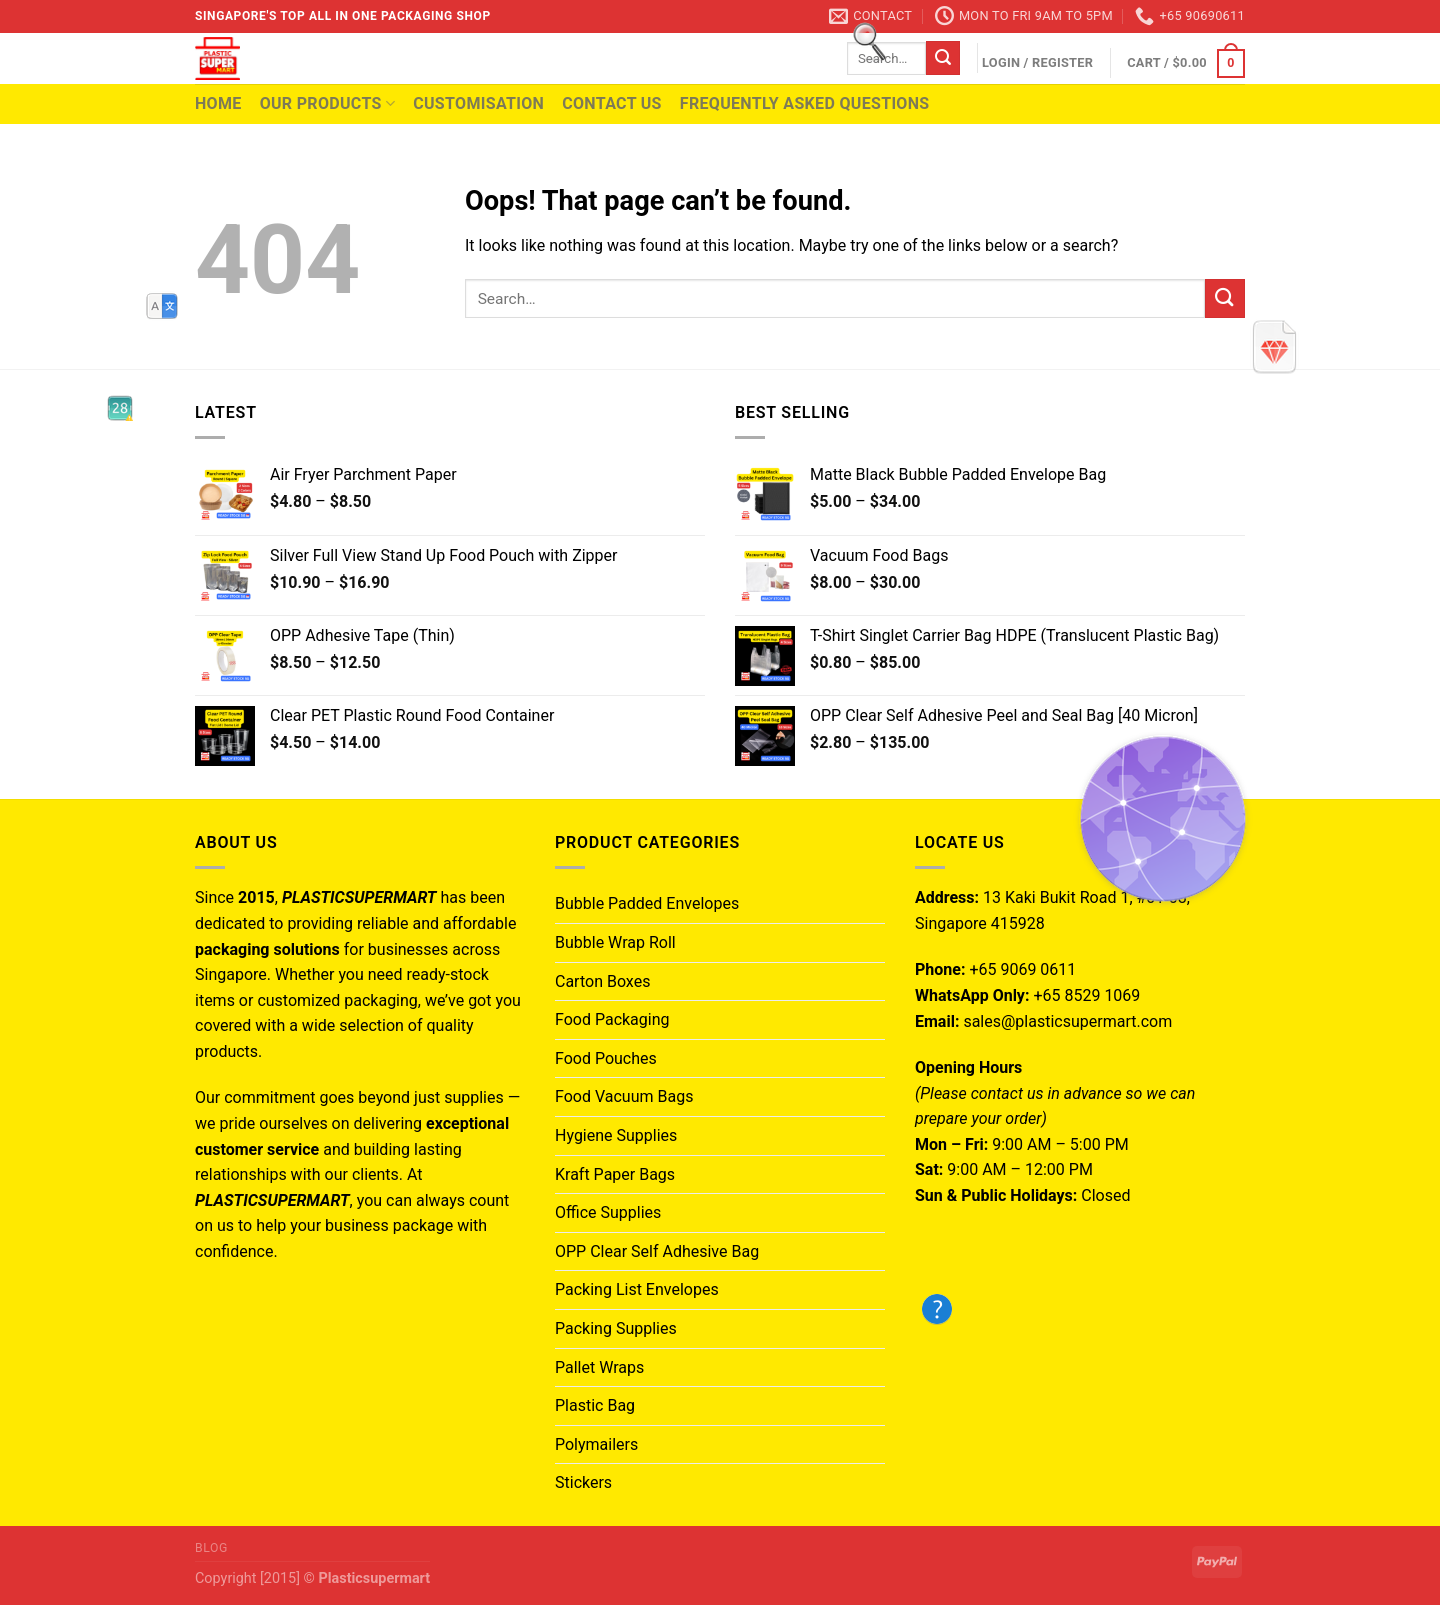  What do you see at coordinates (162, 306) in the screenshot?
I see `access language and region settings` at bounding box center [162, 306].